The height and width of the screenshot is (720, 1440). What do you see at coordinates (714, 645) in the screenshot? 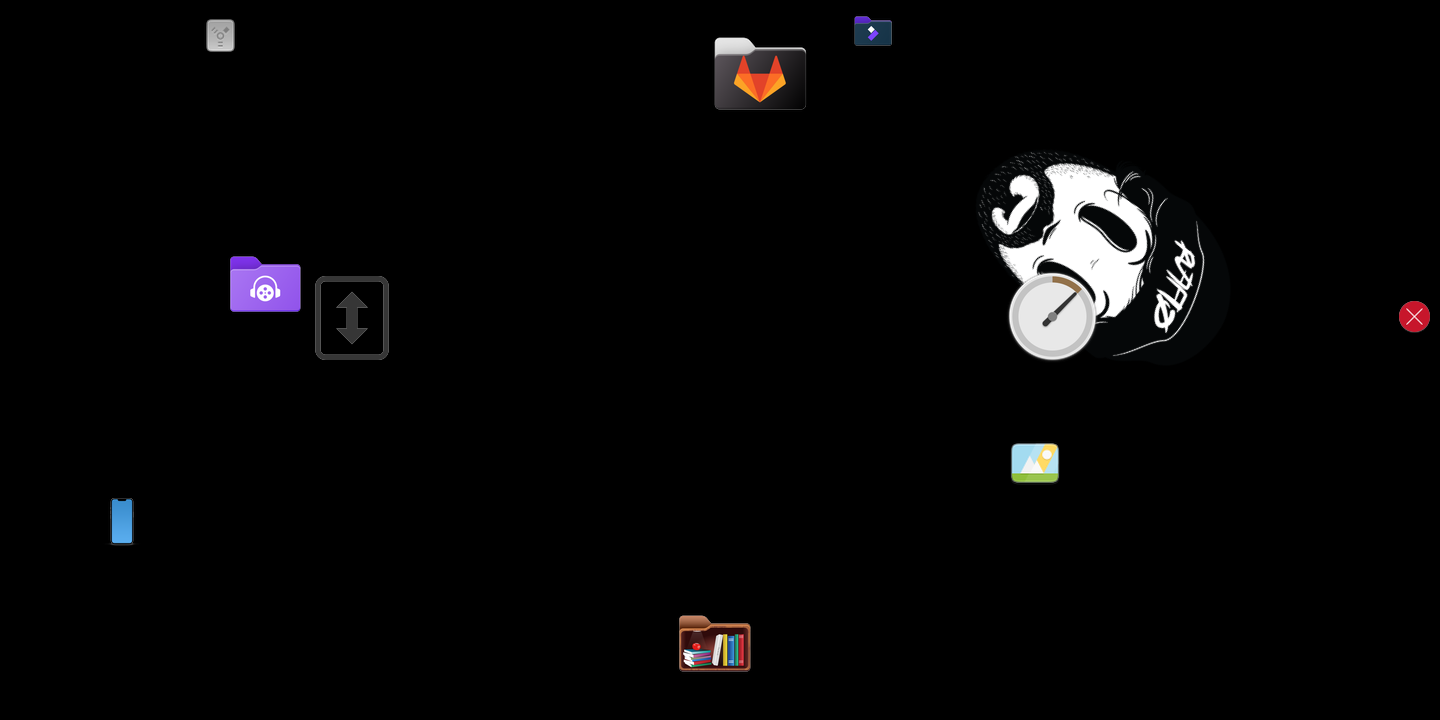
I see `open your books or ebooks library folder` at bounding box center [714, 645].